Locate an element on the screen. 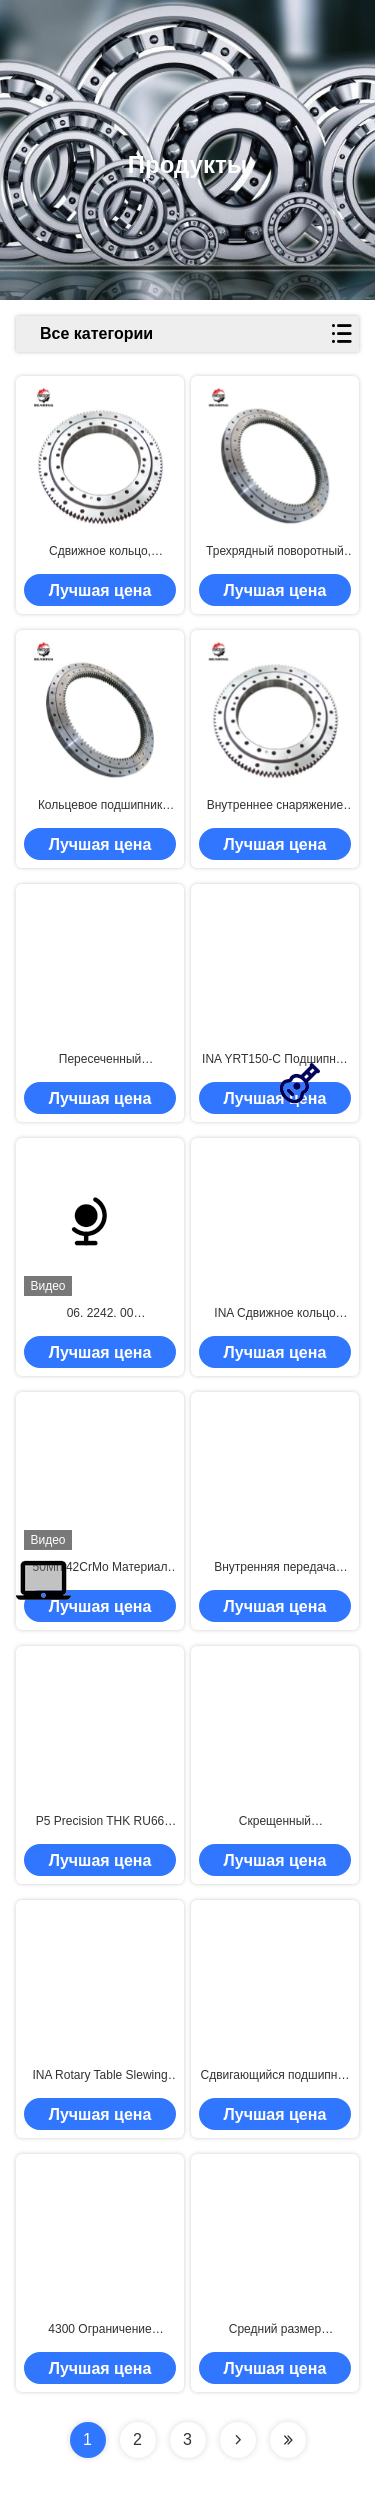  switch to desktop or laptop view is located at coordinates (43, 1581).